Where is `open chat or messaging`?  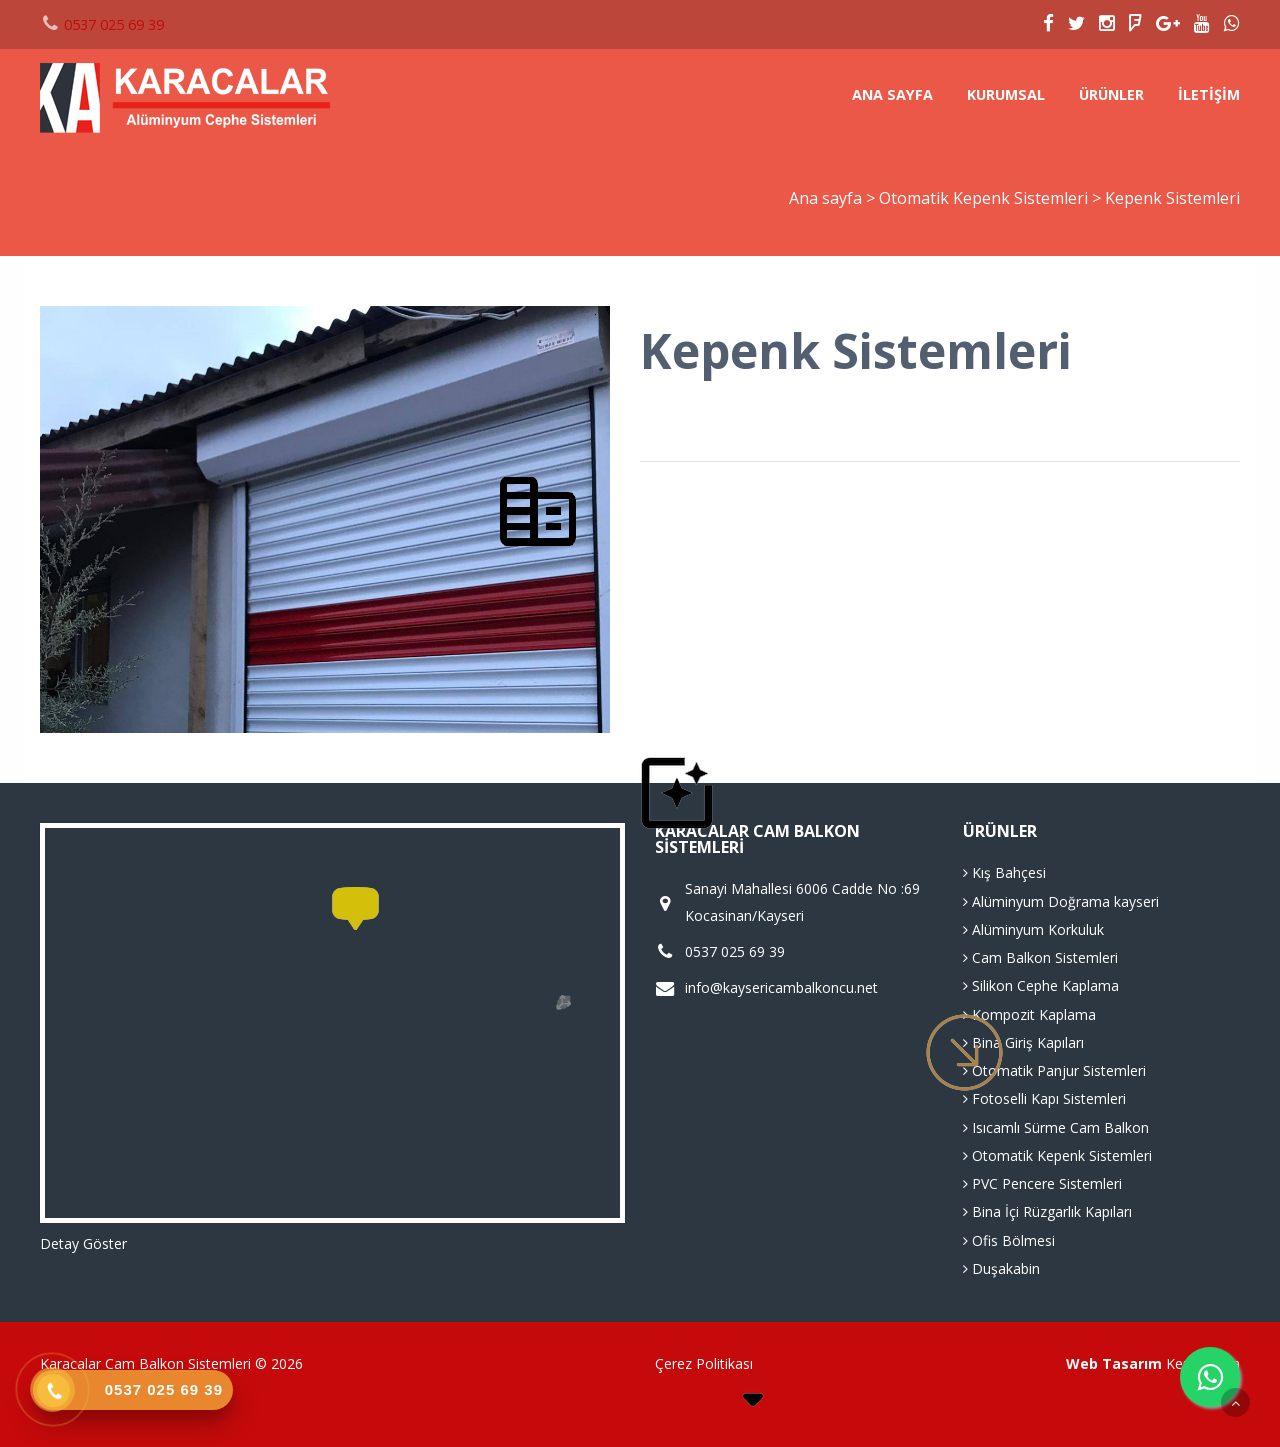 open chat or messaging is located at coordinates (355, 908).